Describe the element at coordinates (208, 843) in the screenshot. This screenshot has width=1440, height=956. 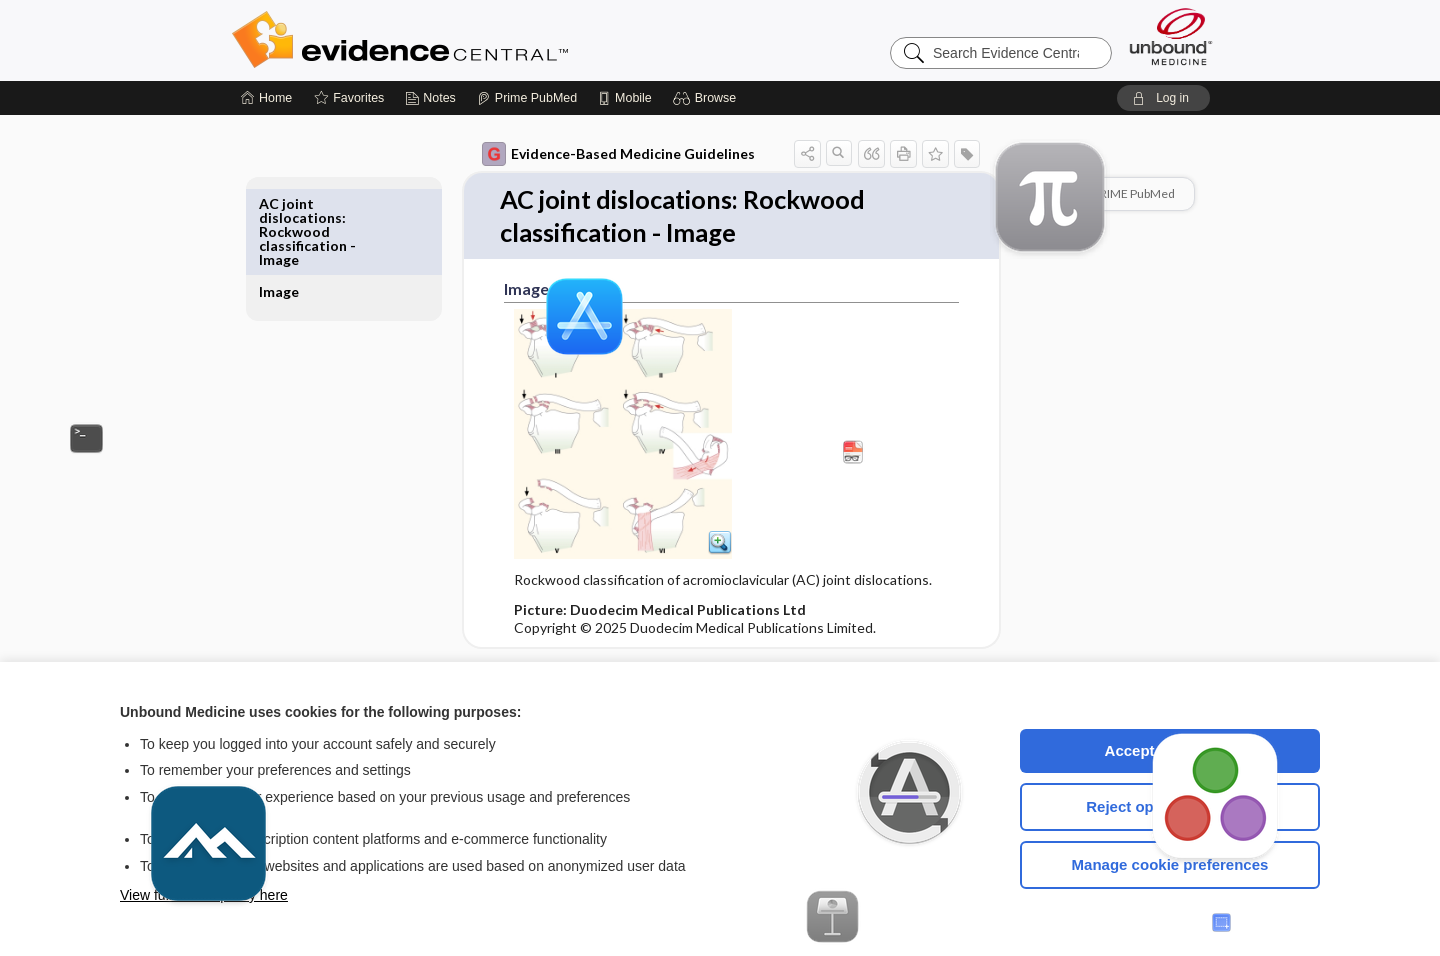
I see `open alpine linux application` at that location.